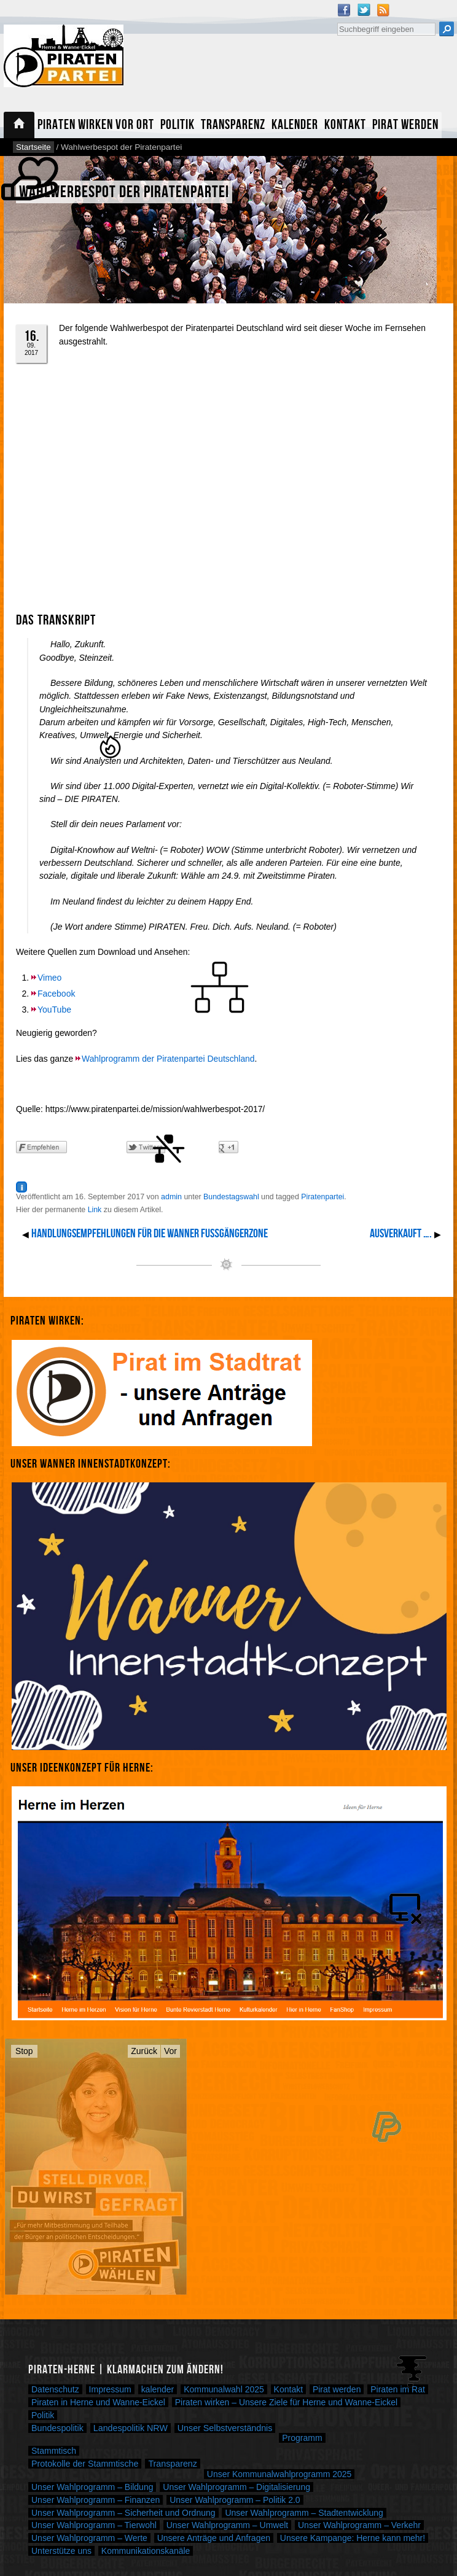 The height and width of the screenshot is (2576, 457). I want to click on pay with PayPal, so click(386, 2127).